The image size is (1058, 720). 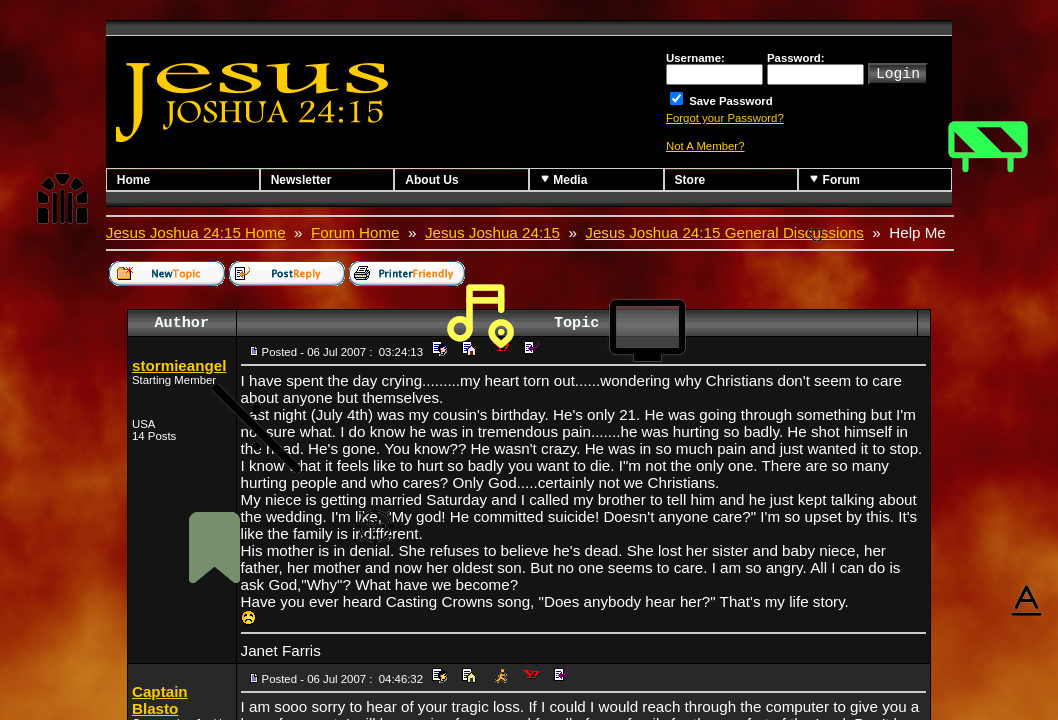 What do you see at coordinates (647, 330) in the screenshot?
I see `access tv or display settings` at bounding box center [647, 330].